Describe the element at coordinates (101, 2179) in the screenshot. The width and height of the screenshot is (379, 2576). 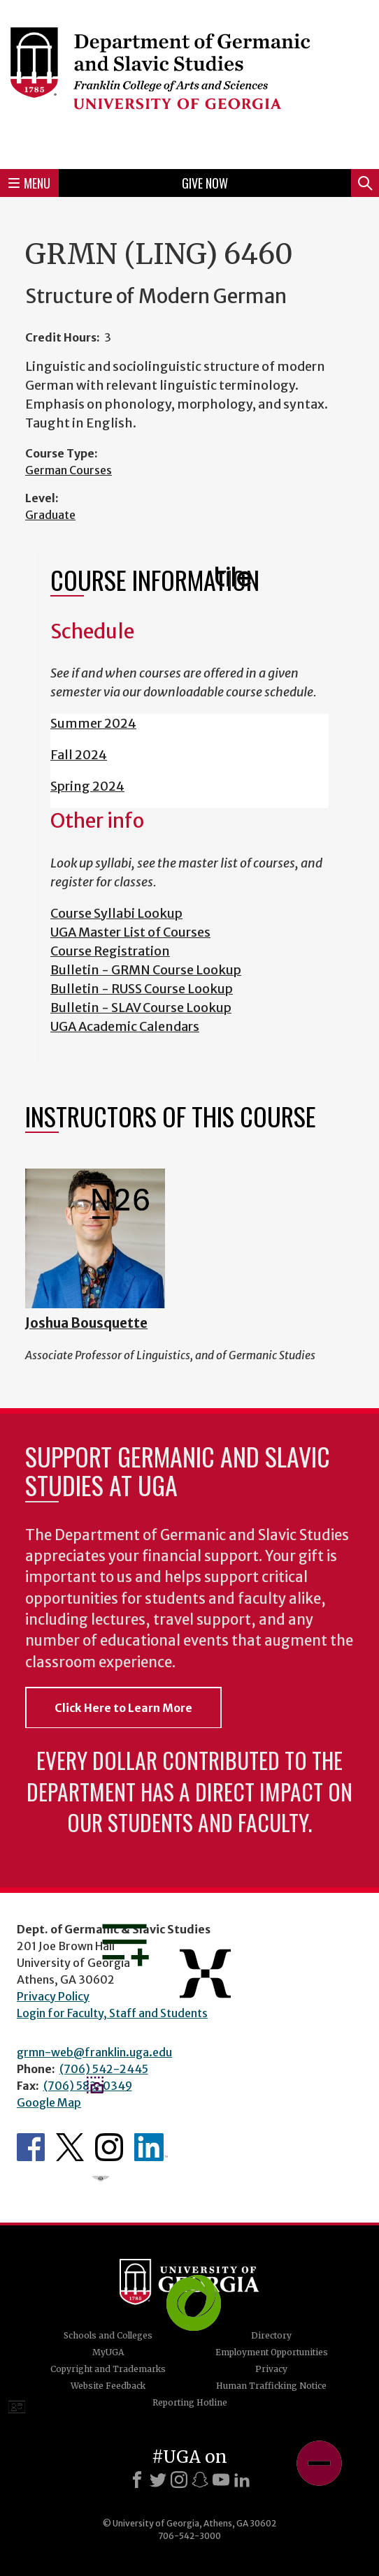
I see `Bentley Motors official brand logo` at that location.